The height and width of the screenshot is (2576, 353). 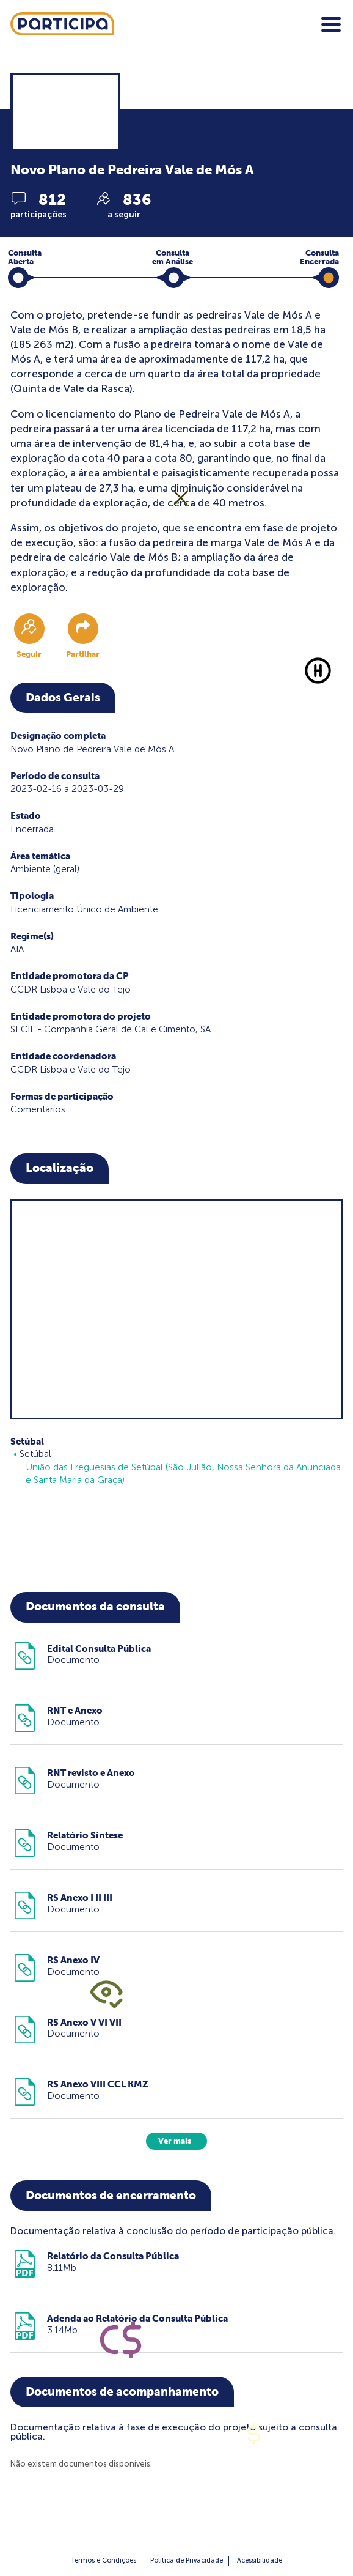 What do you see at coordinates (181, 498) in the screenshot?
I see `close a dialog or modal` at bounding box center [181, 498].